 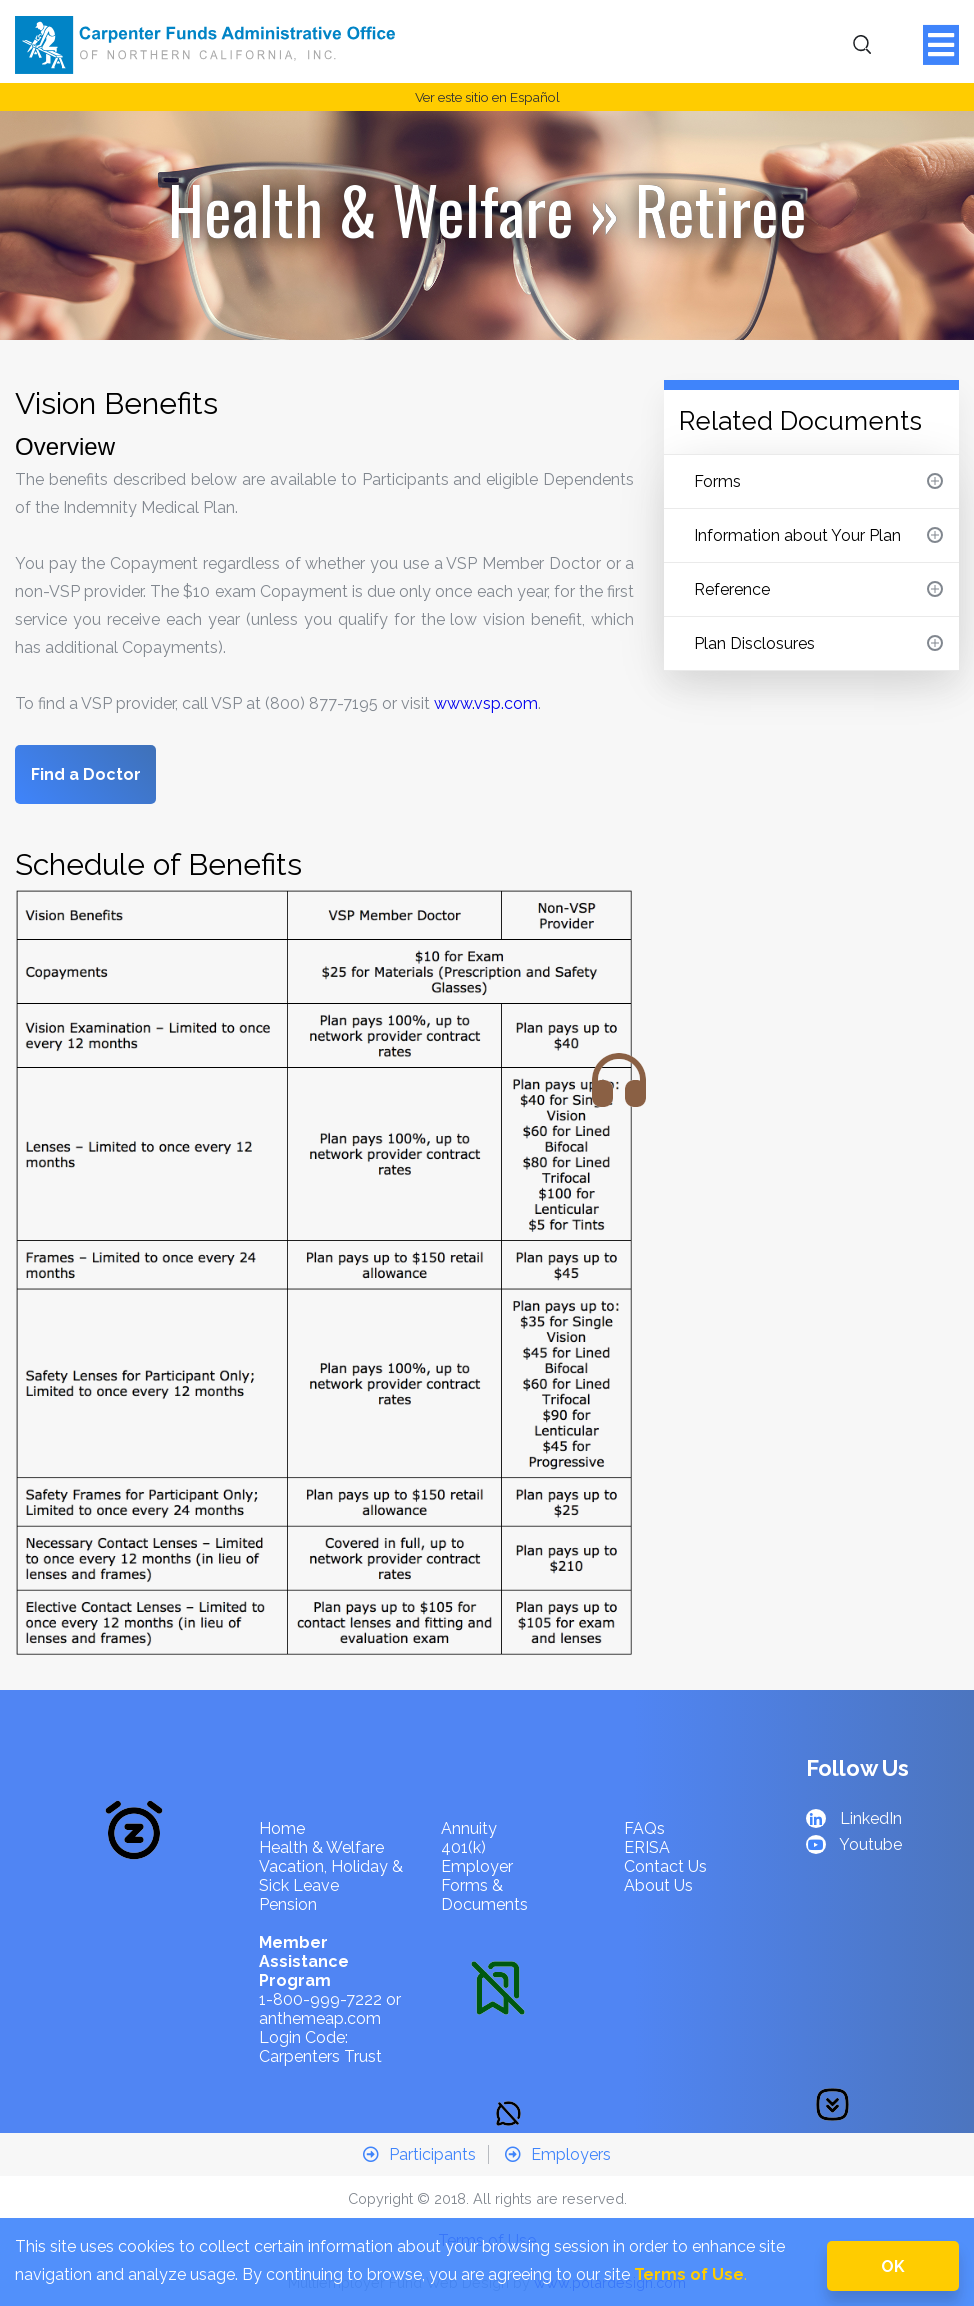 I want to click on snooze an active alarm, so click(x=134, y=1830).